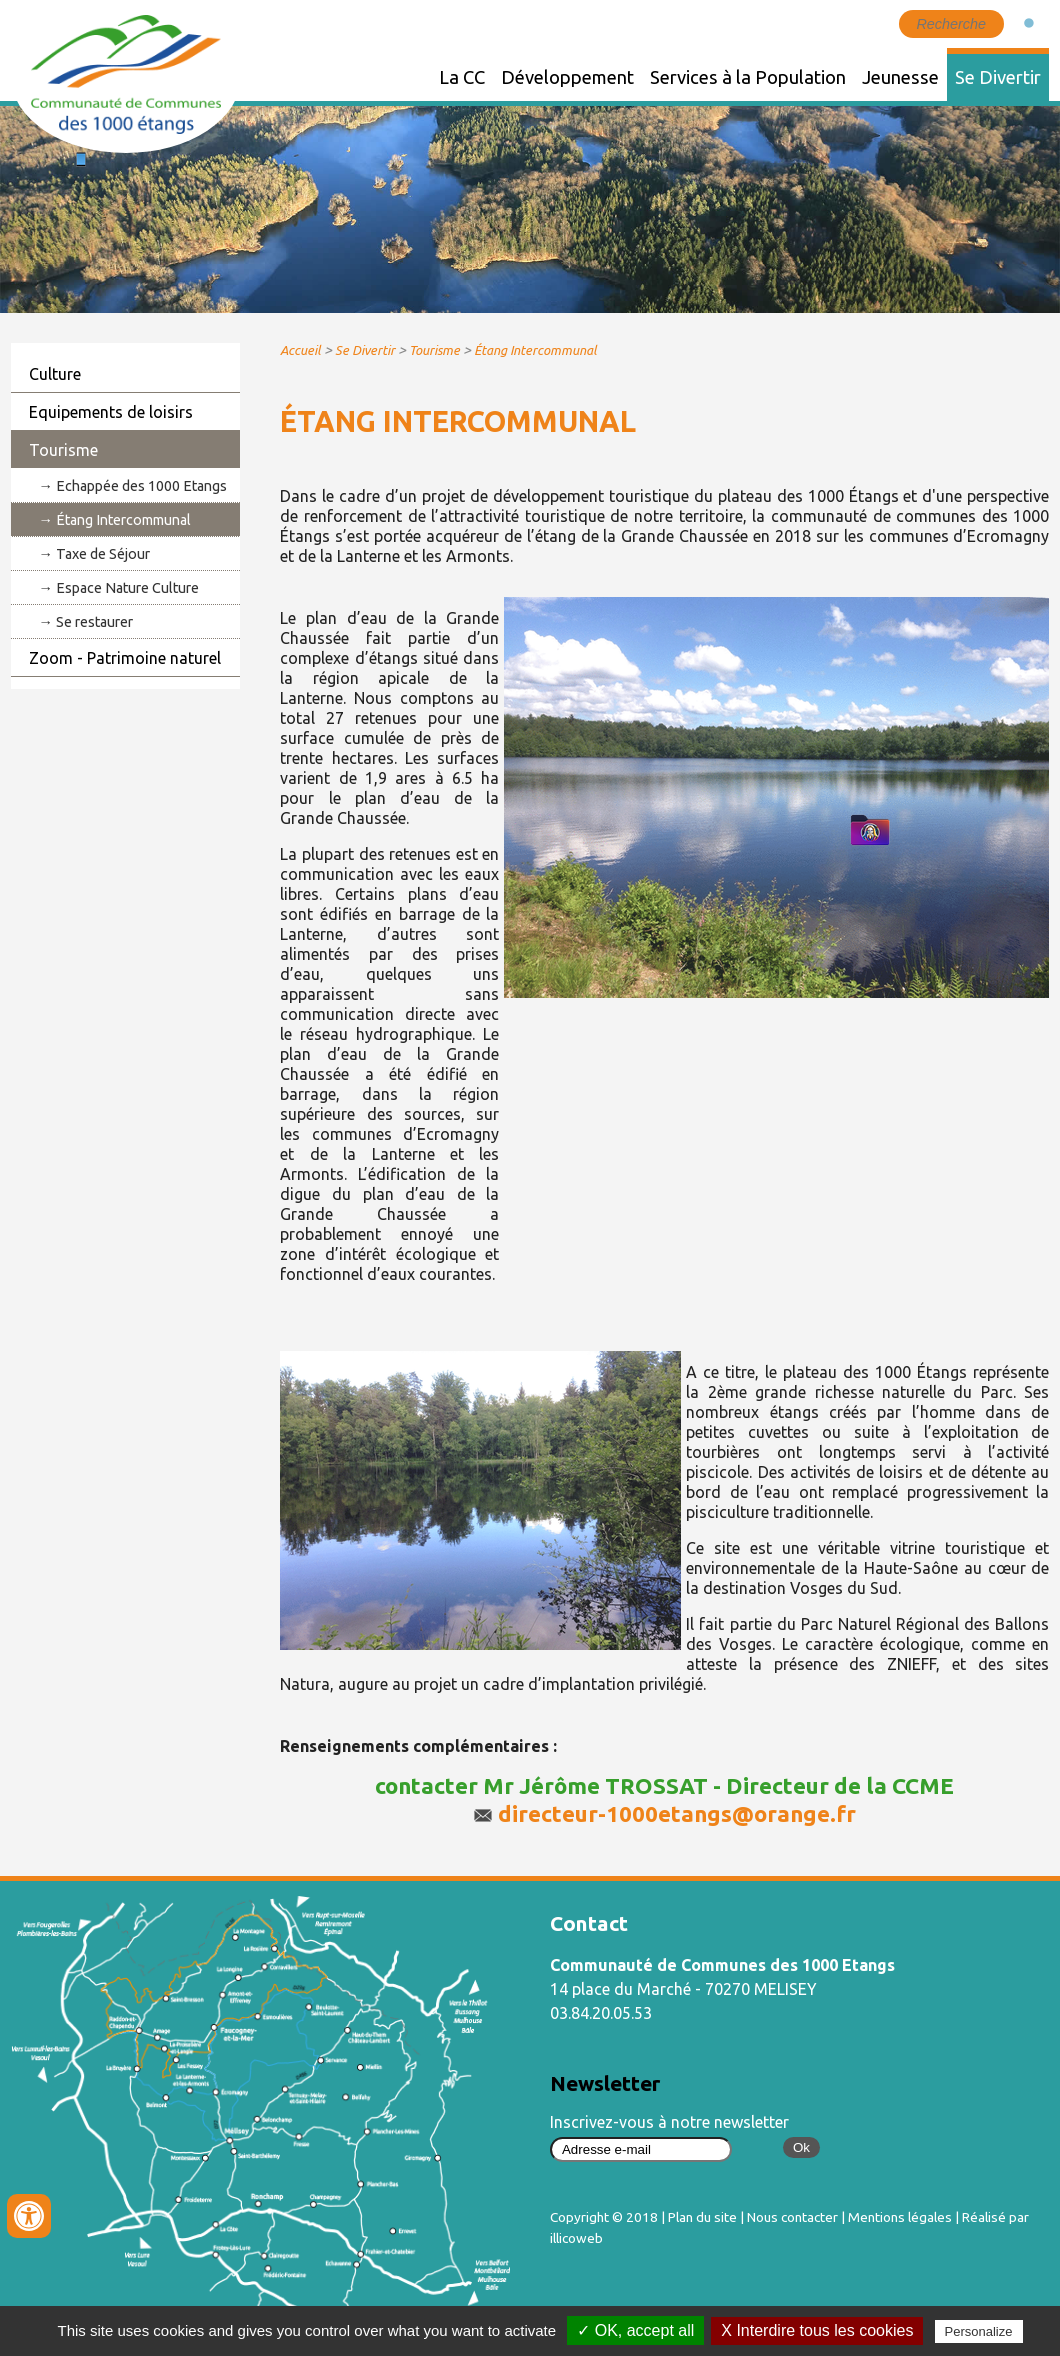 This screenshot has width=1060, height=2356. What do you see at coordinates (81, 158) in the screenshot?
I see `iPad Mini 3 device icon in system settings` at bounding box center [81, 158].